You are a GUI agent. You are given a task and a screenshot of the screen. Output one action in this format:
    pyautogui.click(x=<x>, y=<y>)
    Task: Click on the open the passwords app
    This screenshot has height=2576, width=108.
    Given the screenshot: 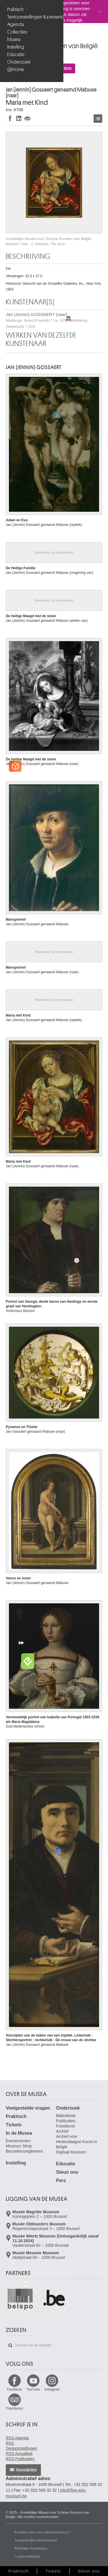 What is the action you would take?
    pyautogui.click(x=77, y=1260)
    